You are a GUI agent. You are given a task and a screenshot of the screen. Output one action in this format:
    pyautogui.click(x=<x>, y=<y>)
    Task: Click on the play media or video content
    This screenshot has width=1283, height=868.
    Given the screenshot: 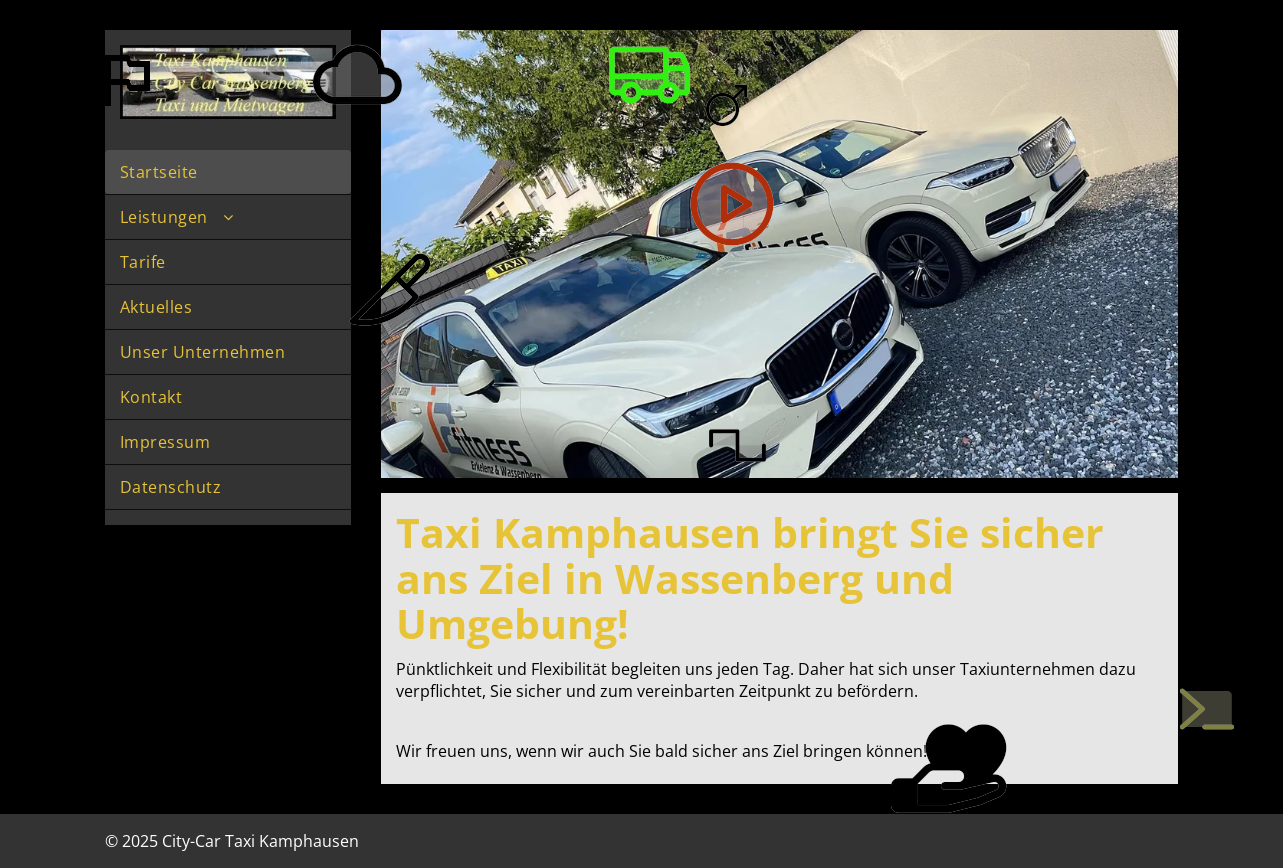 What is the action you would take?
    pyautogui.click(x=732, y=204)
    